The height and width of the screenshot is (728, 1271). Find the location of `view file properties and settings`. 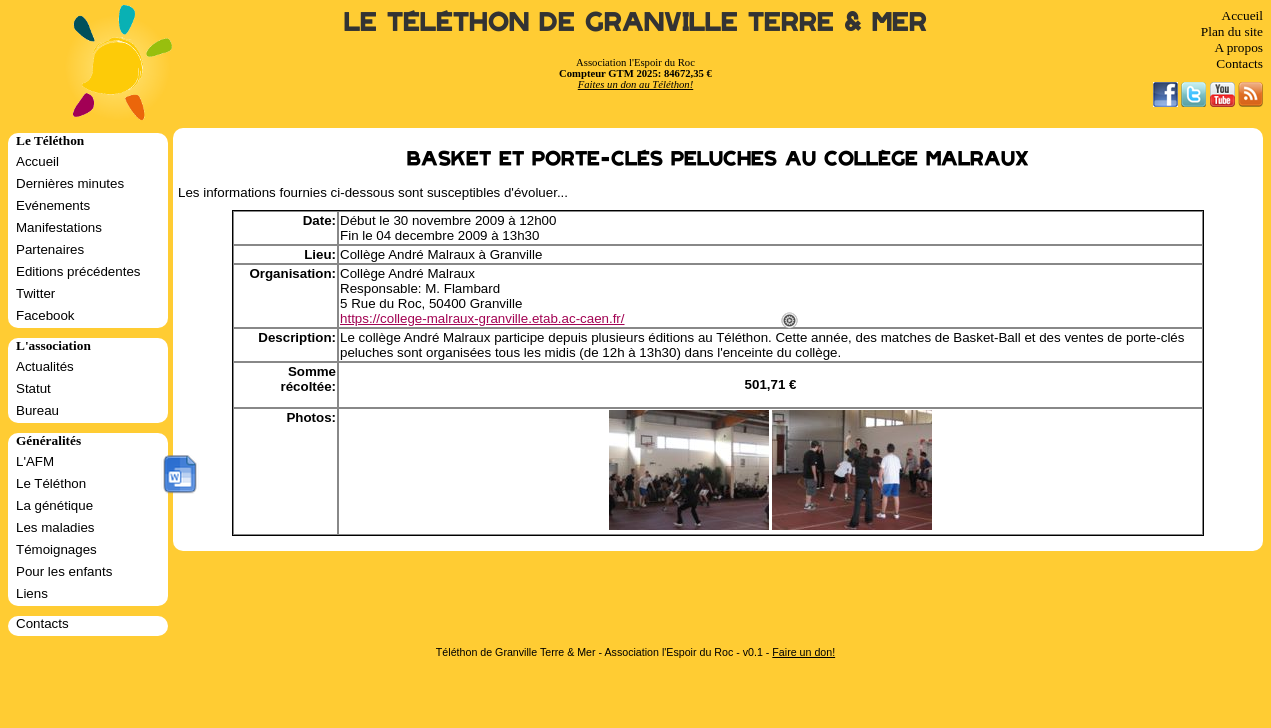

view file properties and settings is located at coordinates (789, 320).